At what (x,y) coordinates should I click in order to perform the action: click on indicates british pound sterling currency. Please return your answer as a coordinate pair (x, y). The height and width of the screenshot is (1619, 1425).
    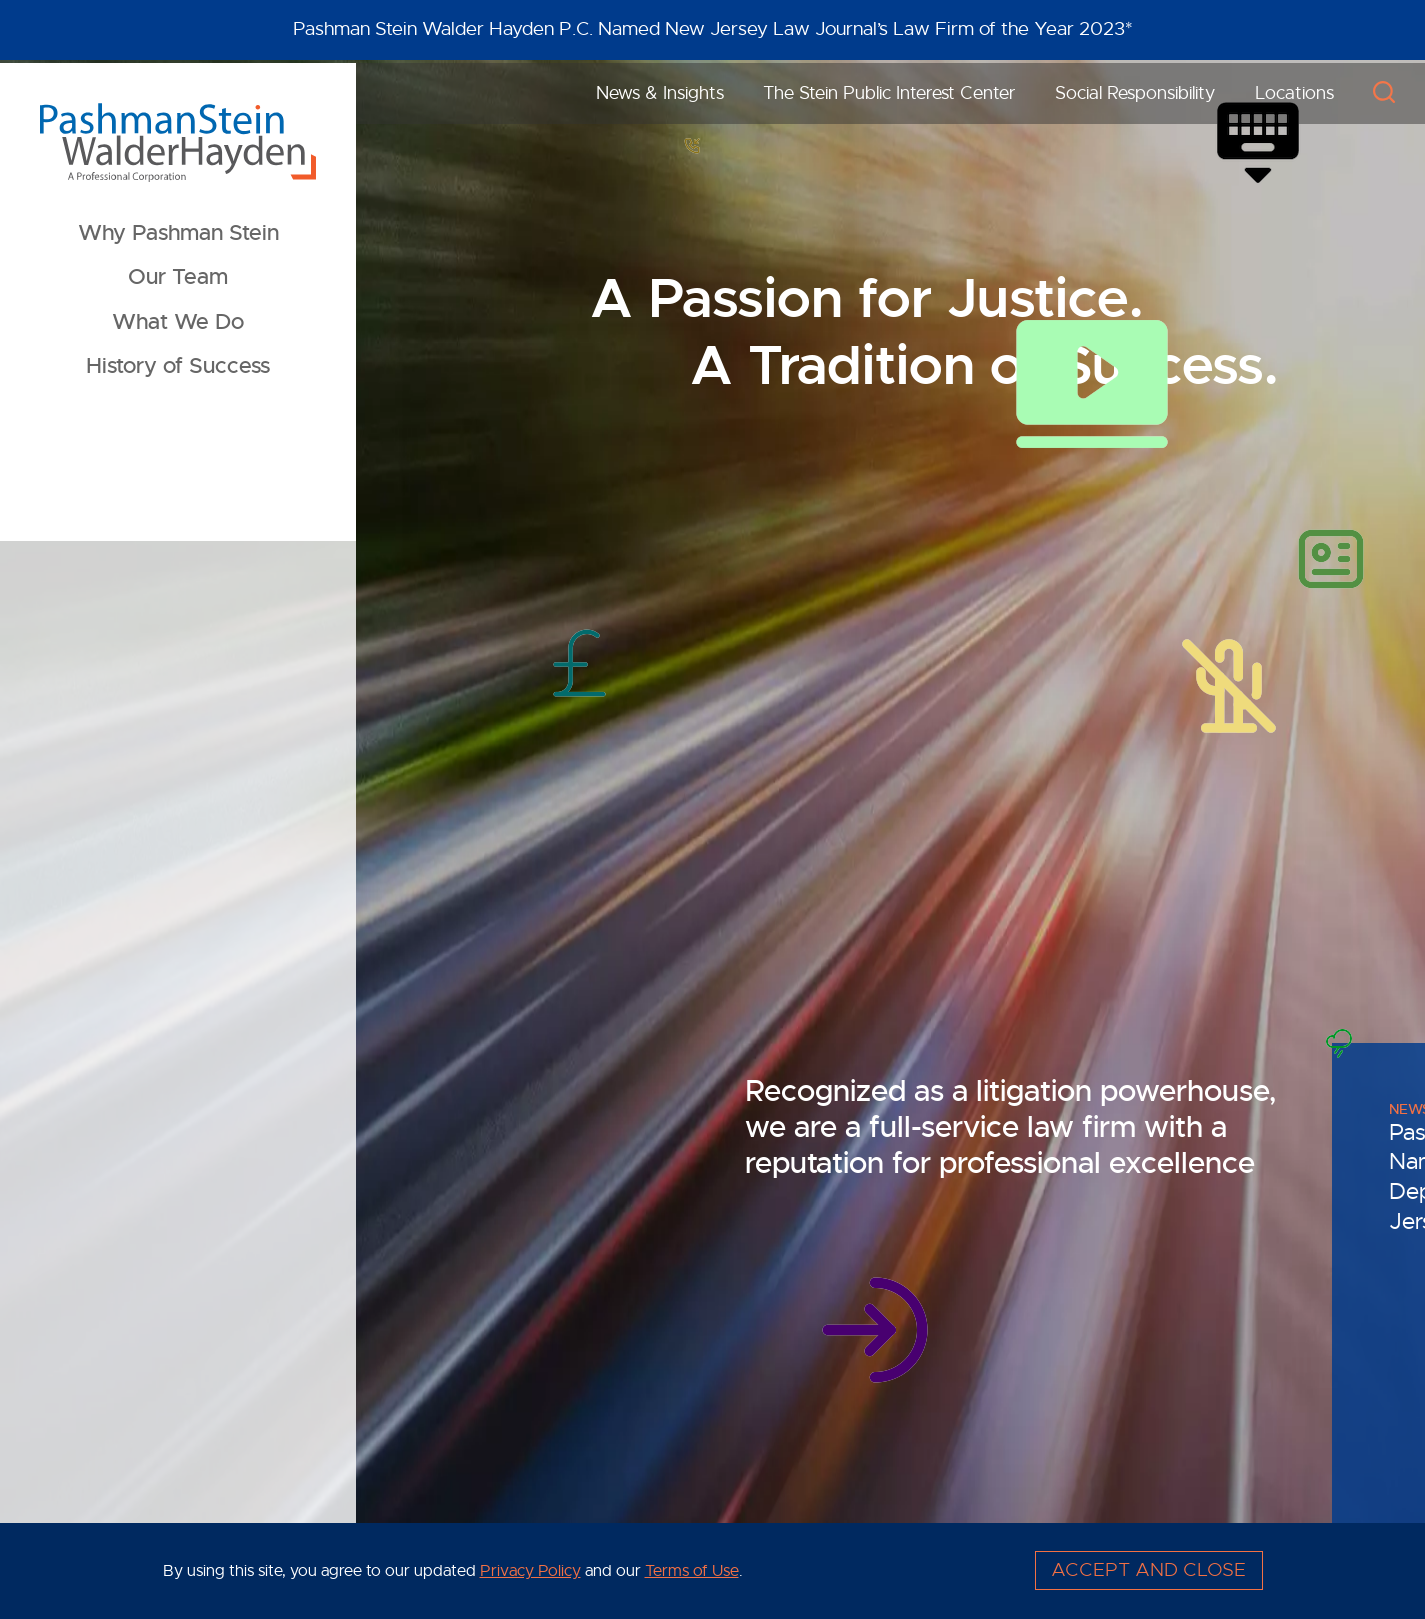
    Looking at the image, I should click on (582, 664).